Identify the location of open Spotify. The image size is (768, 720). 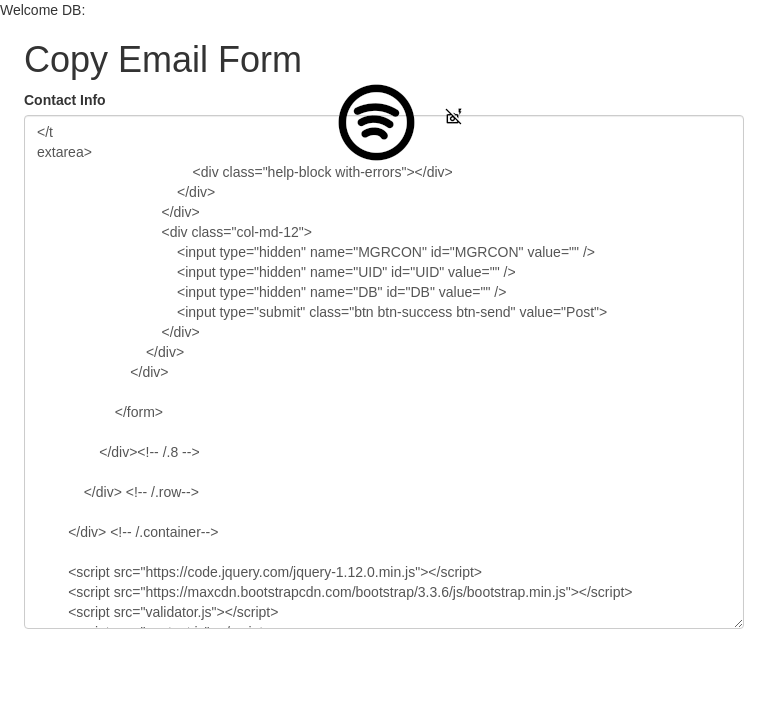
(376, 122).